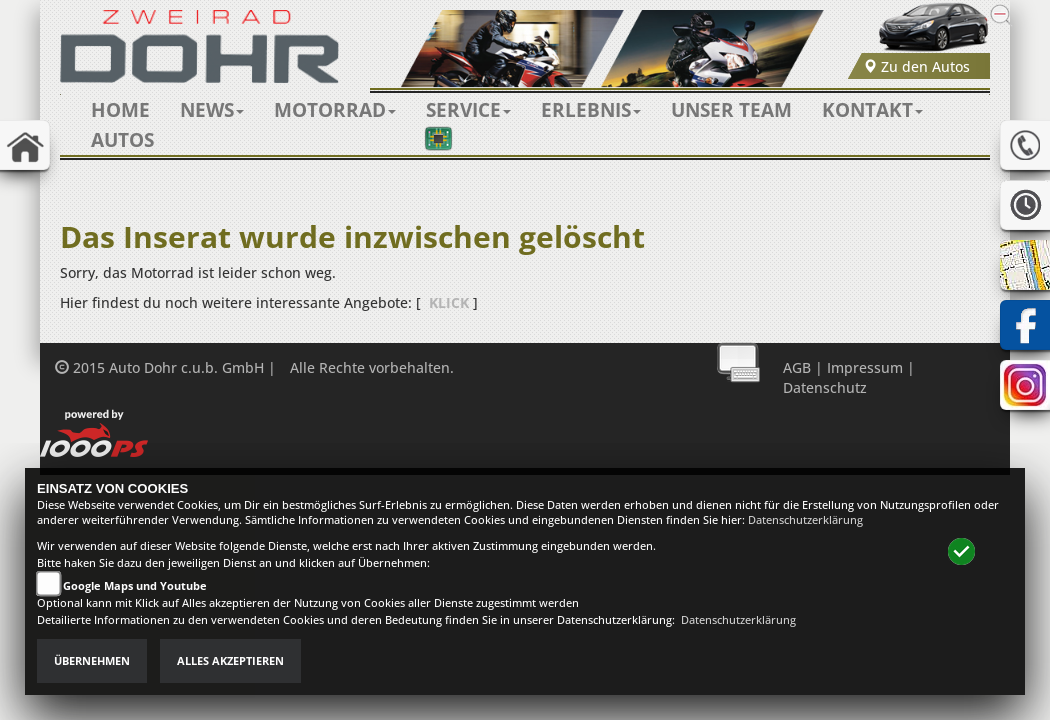 This screenshot has height=720, width=1050. Describe the element at coordinates (961, 551) in the screenshot. I see `indicates a selected or checked item` at that location.